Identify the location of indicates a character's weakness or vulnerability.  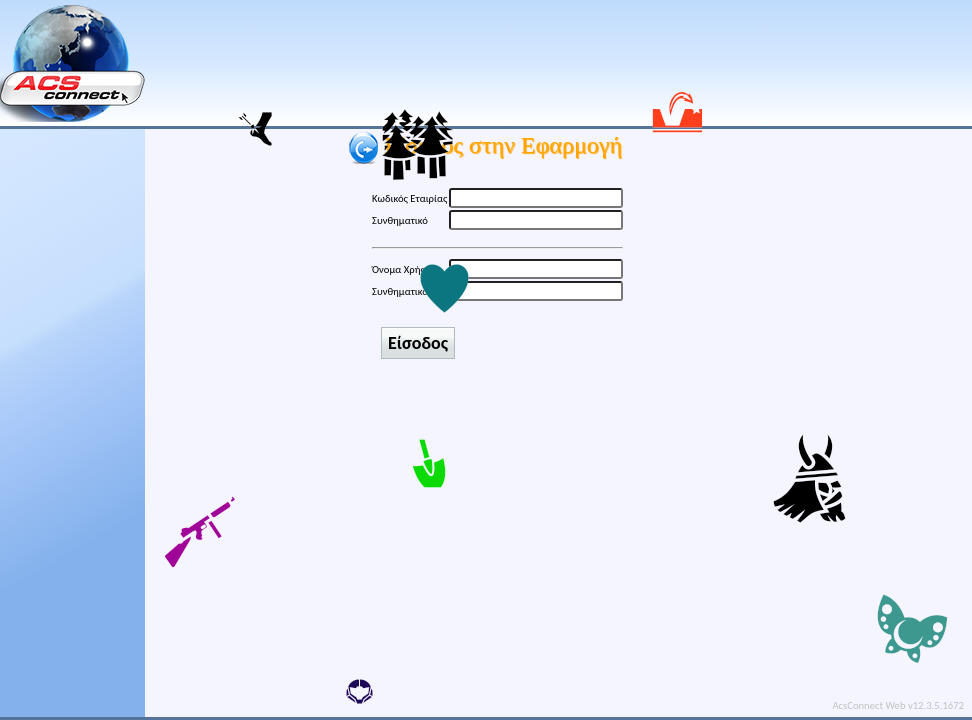
(255, 129).